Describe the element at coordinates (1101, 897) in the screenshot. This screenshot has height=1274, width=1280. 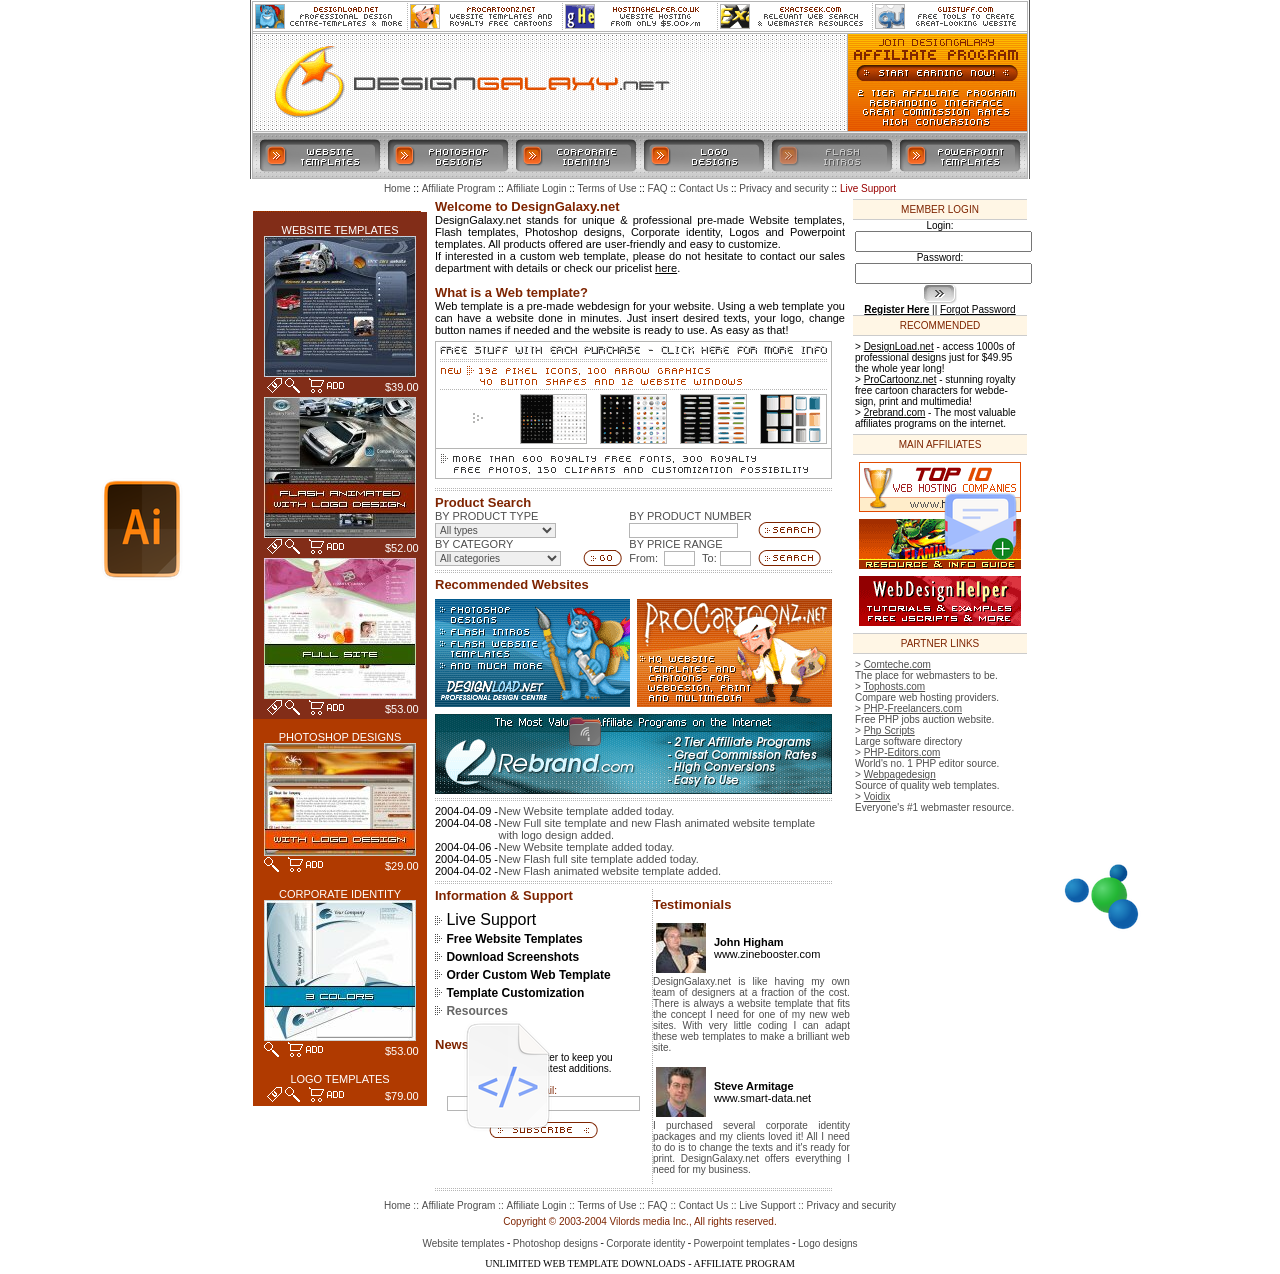
I see `indicates file or folder is shared with homegroup network` at that location.